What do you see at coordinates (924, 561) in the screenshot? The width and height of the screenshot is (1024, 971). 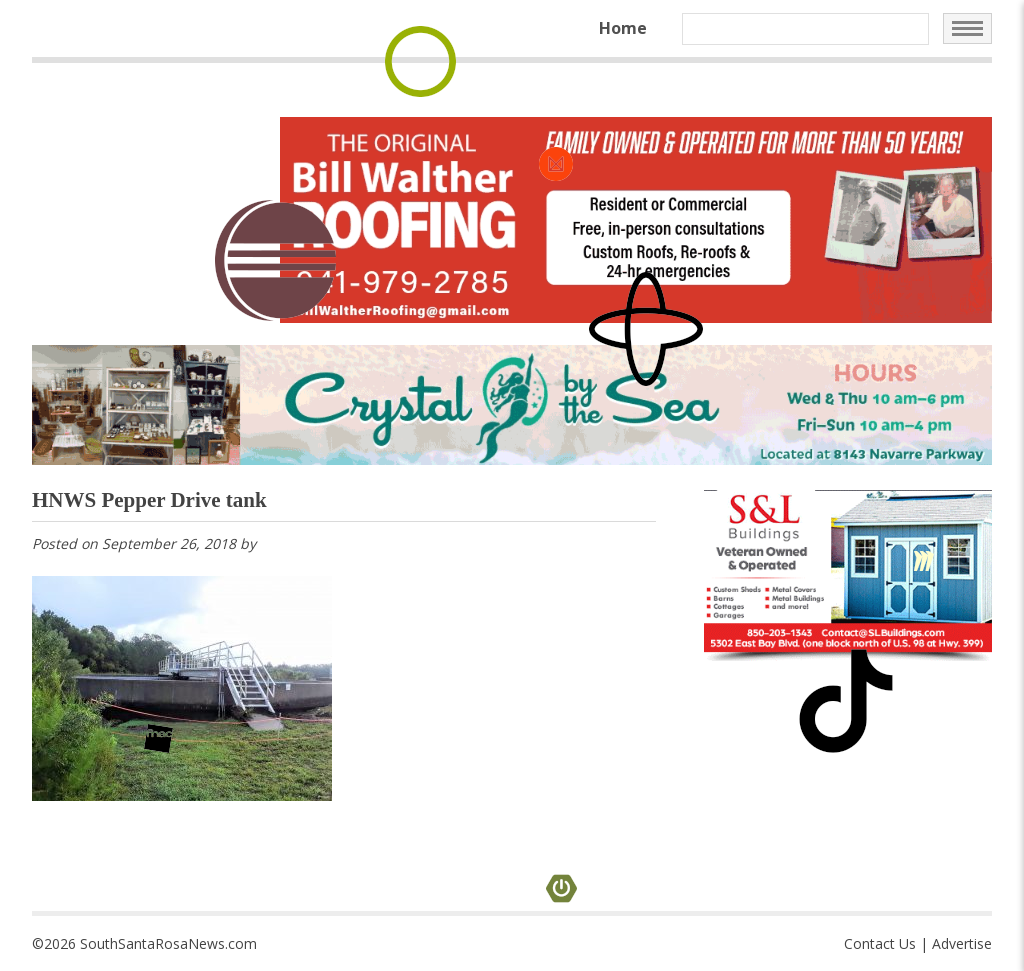 I see `open Miro collaborative whiteboard app` at bounding box center [924, 561].